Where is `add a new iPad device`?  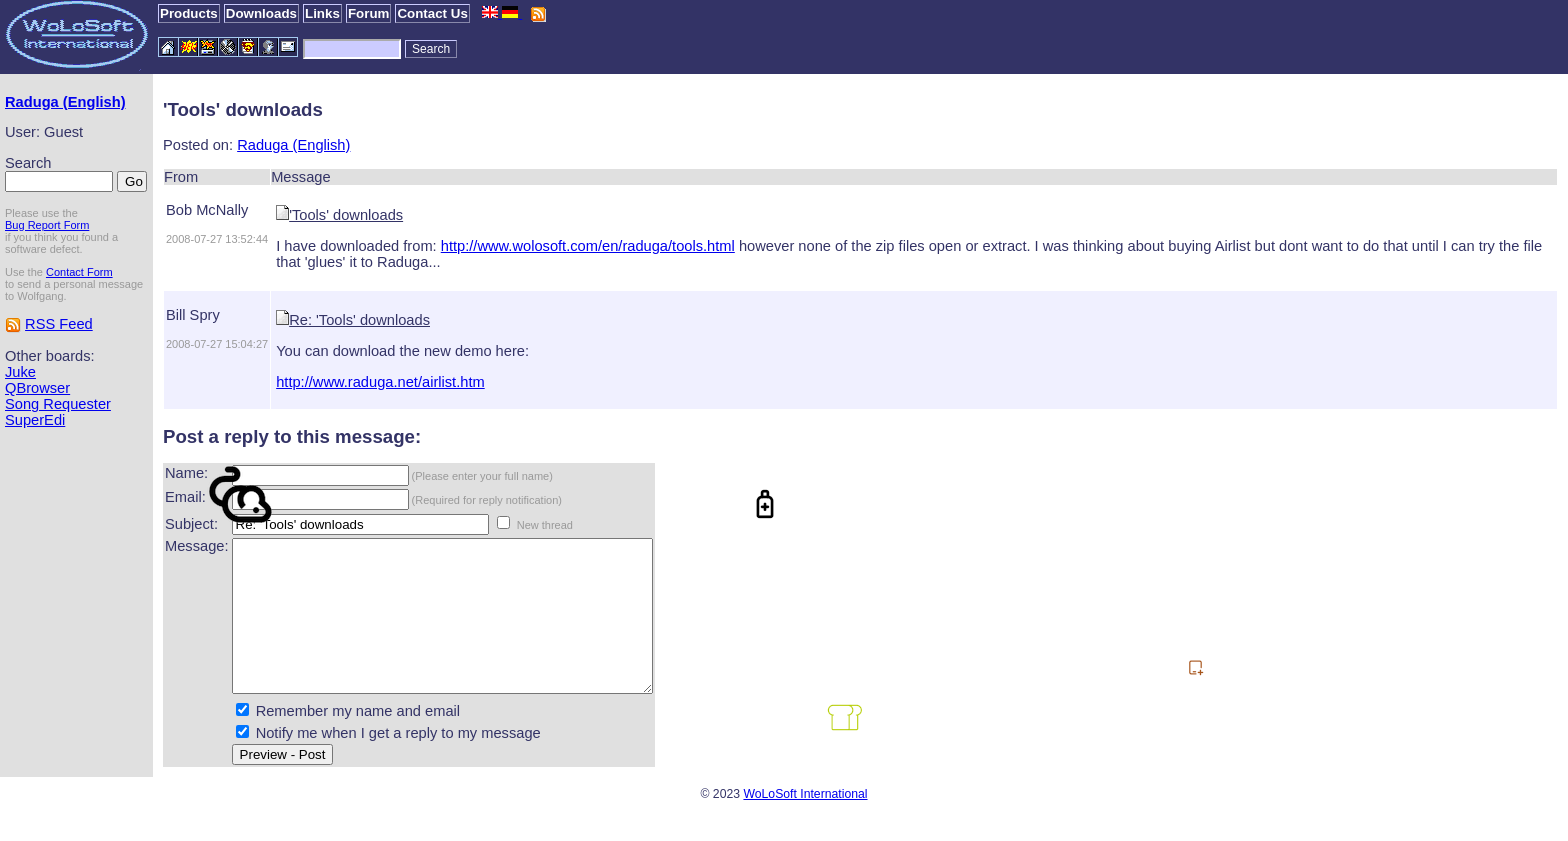
add a new iPad device is located at coordinates (1195, 667).